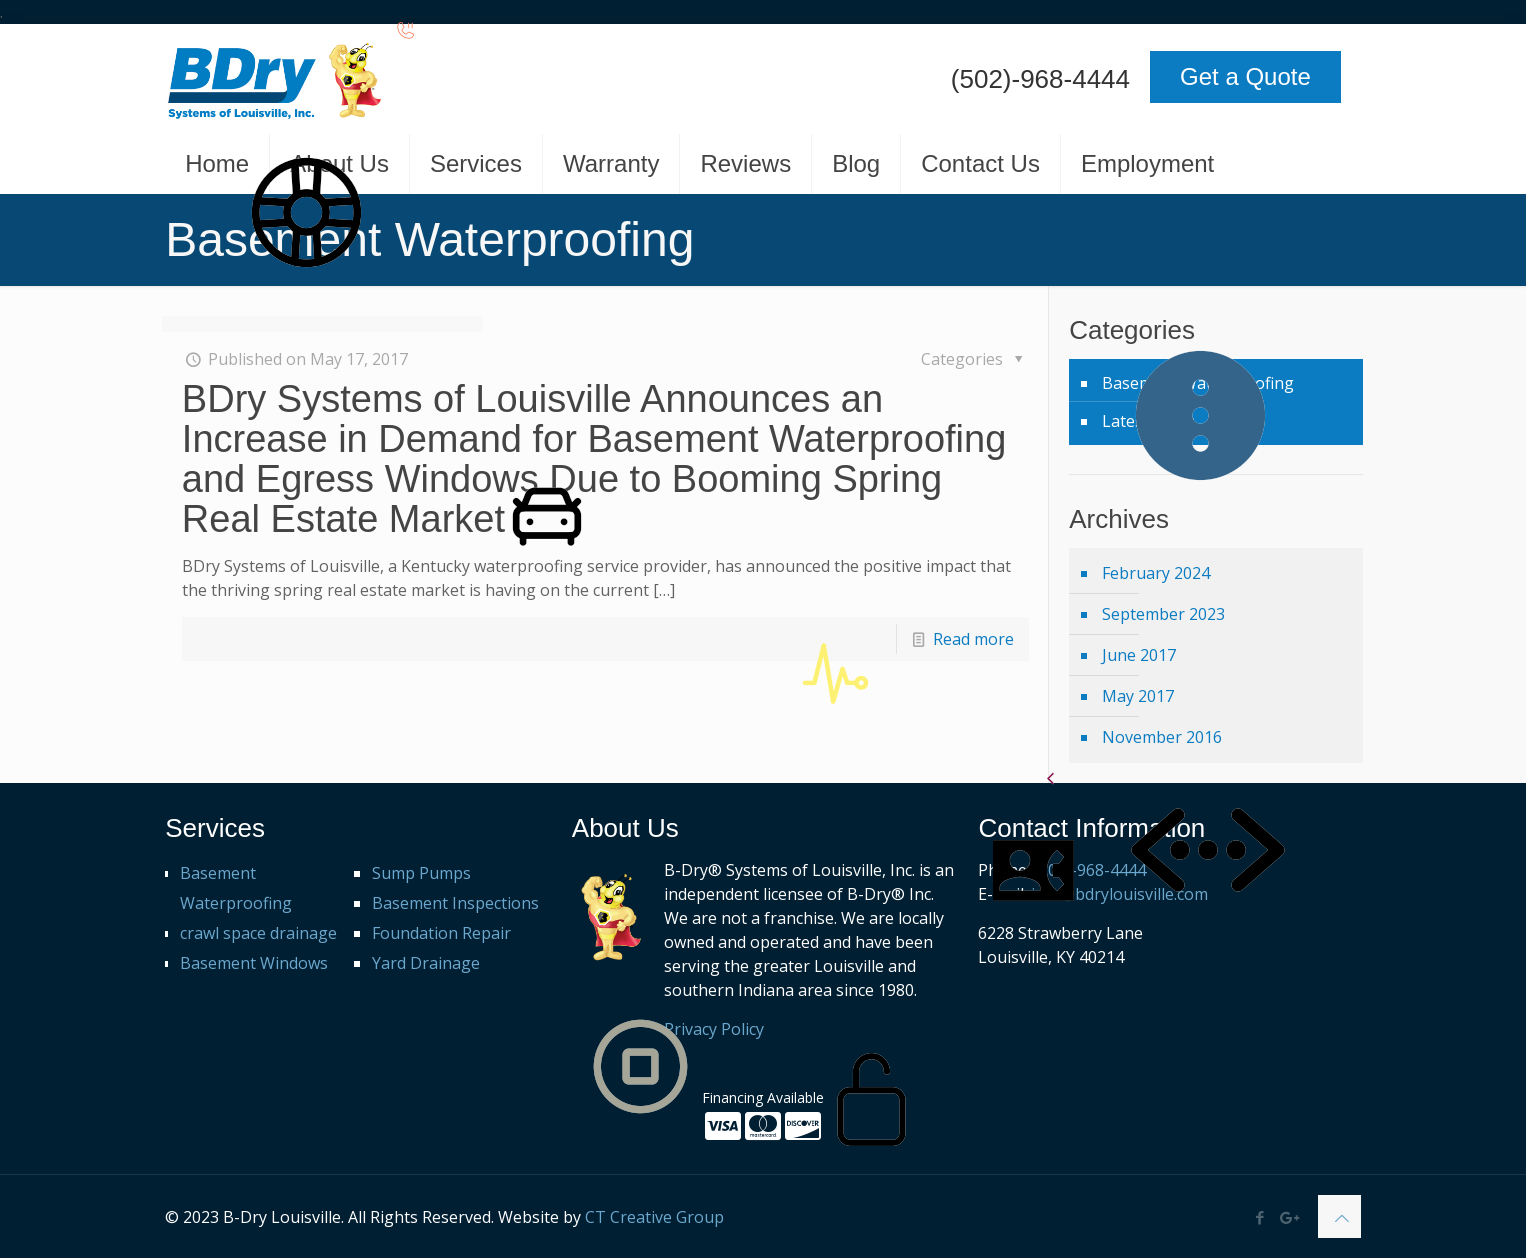 The width and height of the screenshot is (1526, 1258). Describe the element at coordinates (406, 30) in the screenshot. I see `put current call on hold` at that location.